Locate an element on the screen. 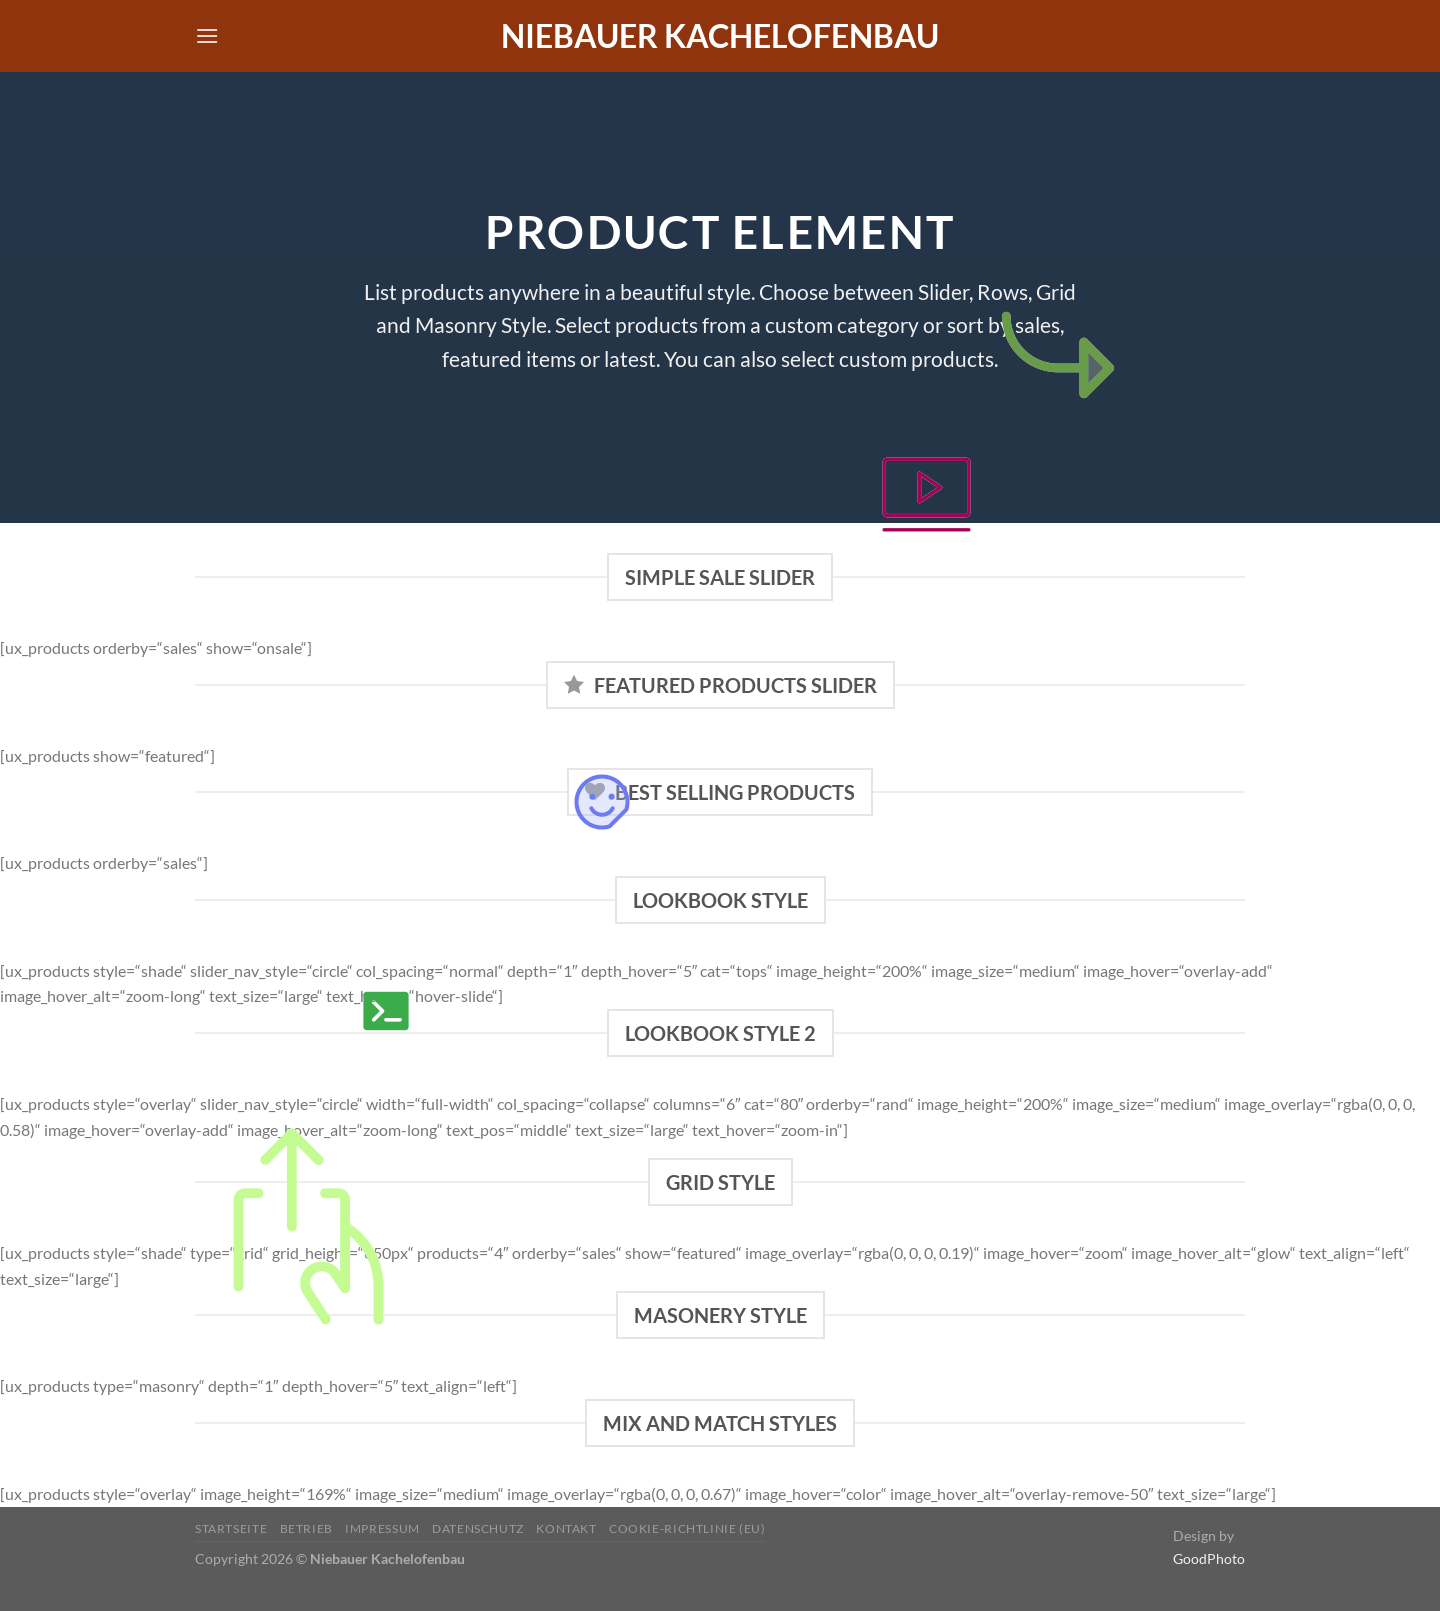 This screenshot has width=1440, height=1611. reply to a message or comment is located at coordinates (1058, 355).